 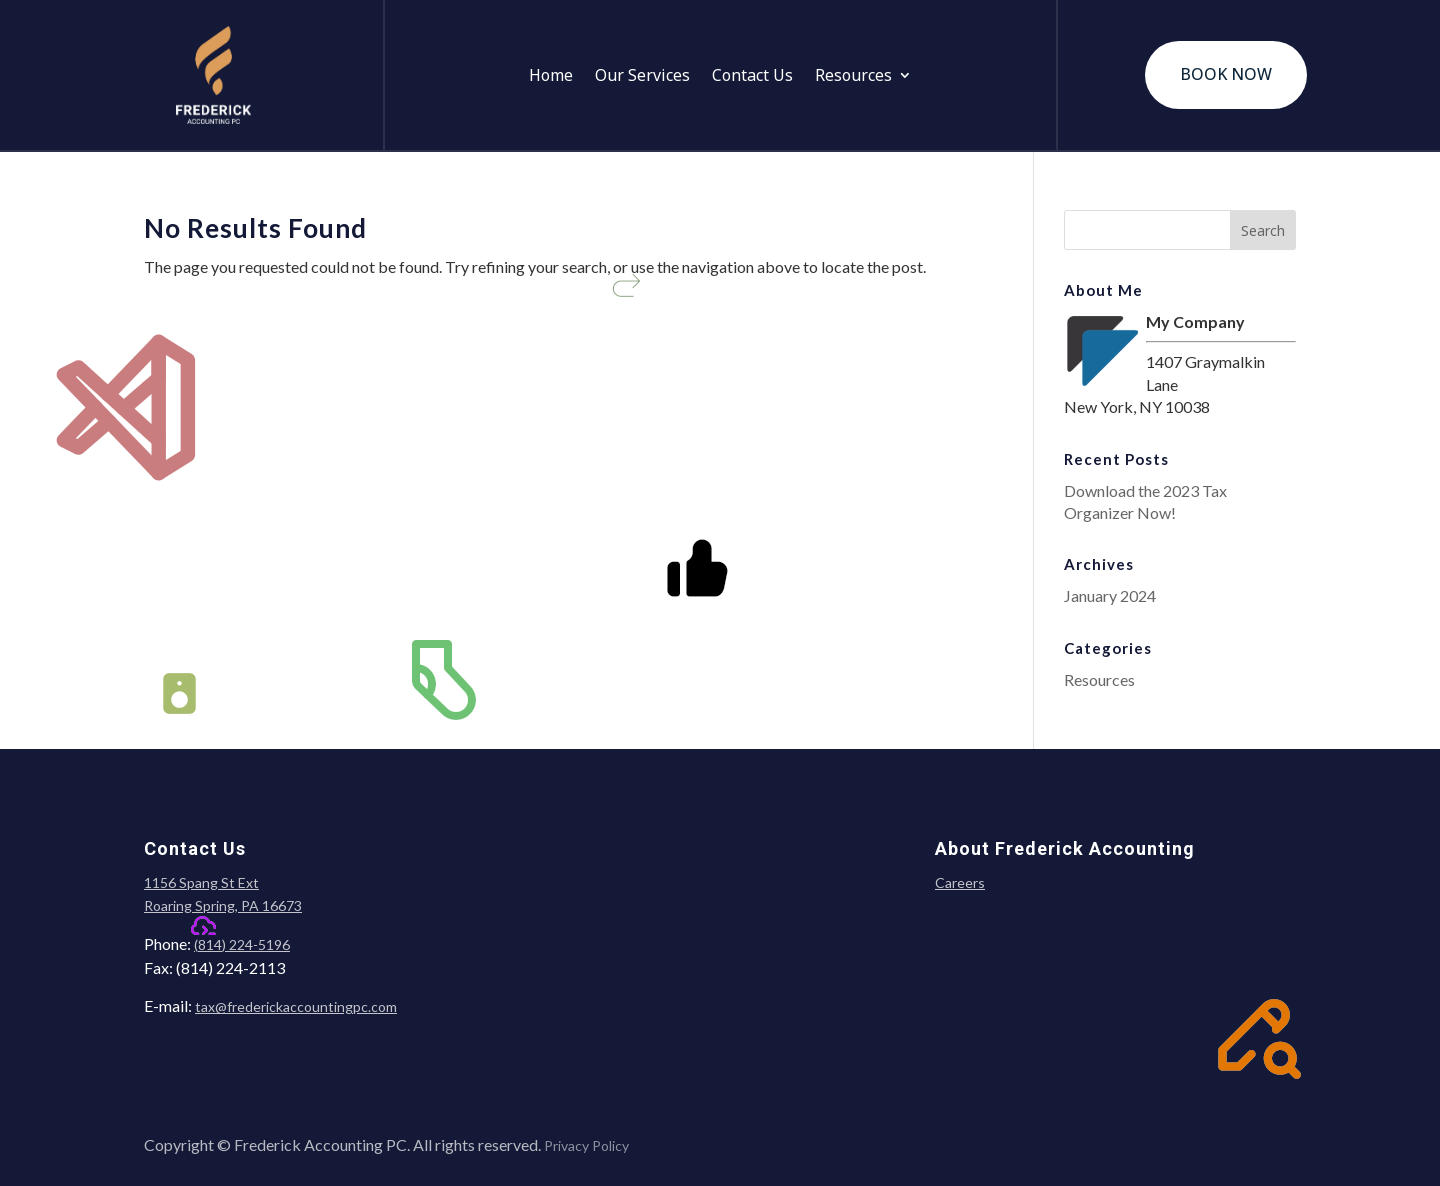 What do you see at coordinates (179, 693) in the screenshot?
I see `adjust speaker or audio output settings` at bounding box center [179, 693].